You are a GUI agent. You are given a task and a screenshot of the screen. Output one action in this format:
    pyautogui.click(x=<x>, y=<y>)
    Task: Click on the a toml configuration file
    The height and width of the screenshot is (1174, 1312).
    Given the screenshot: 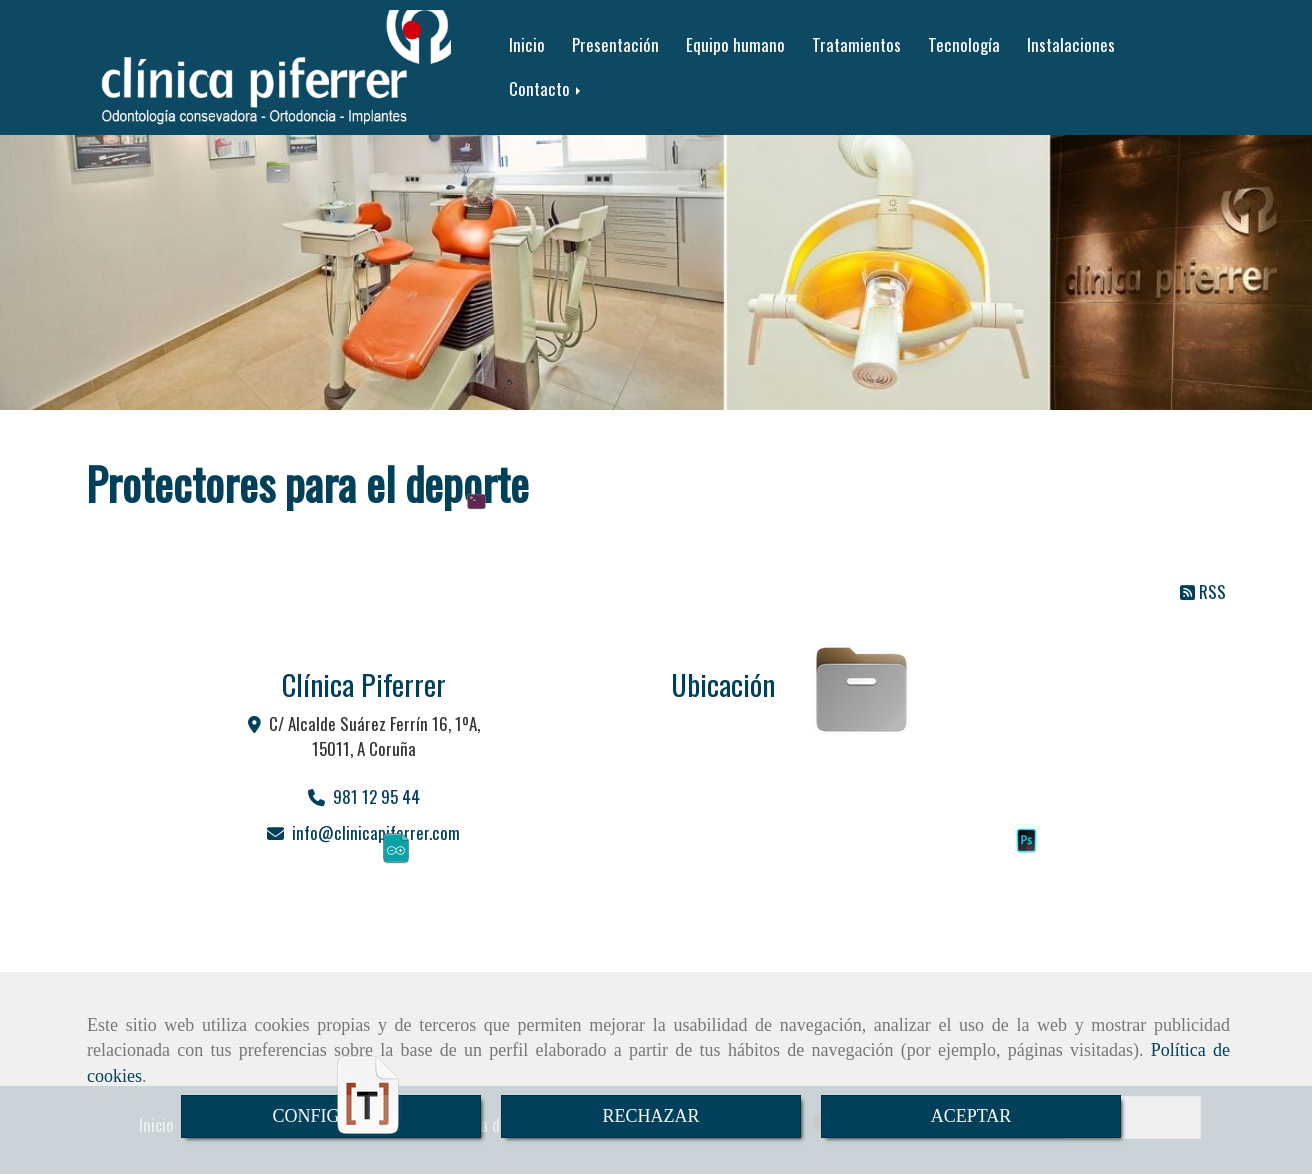 What is the action you would take?
    pyautogui.click(x=368, y=1095)
    